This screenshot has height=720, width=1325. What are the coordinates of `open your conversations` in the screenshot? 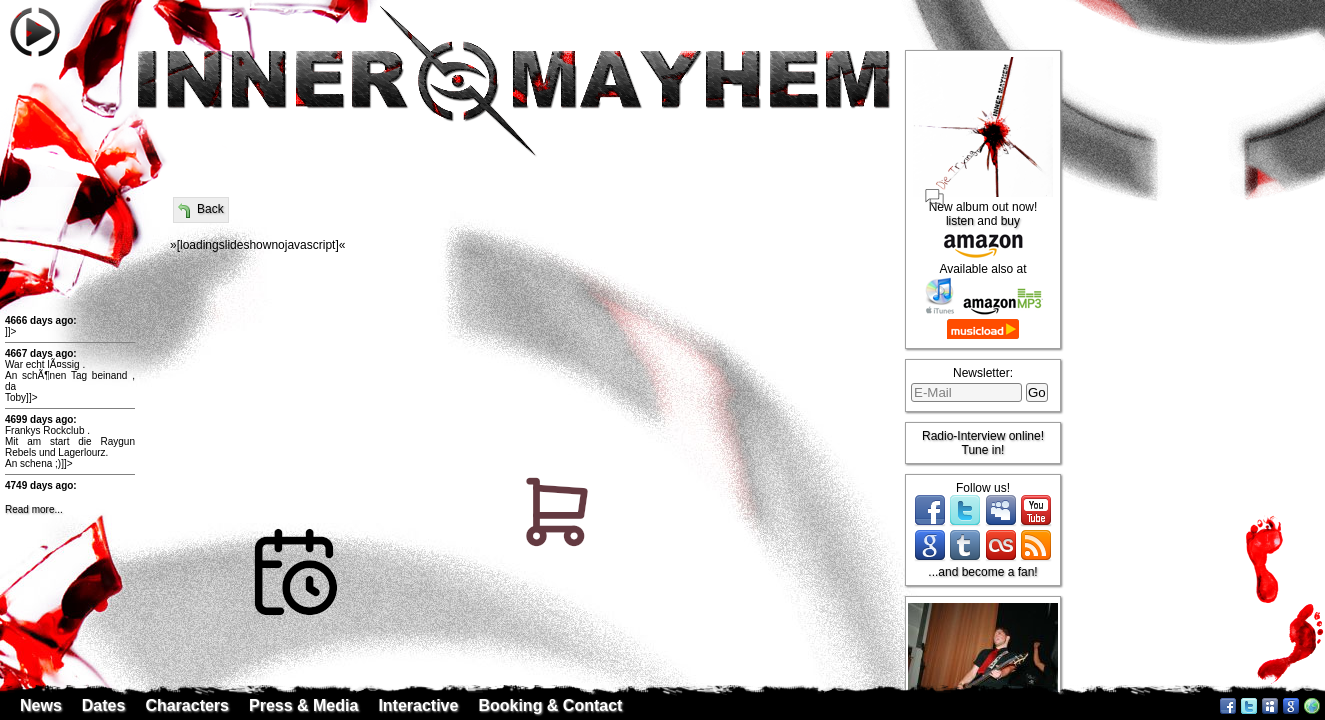 It's located at (934, 197).